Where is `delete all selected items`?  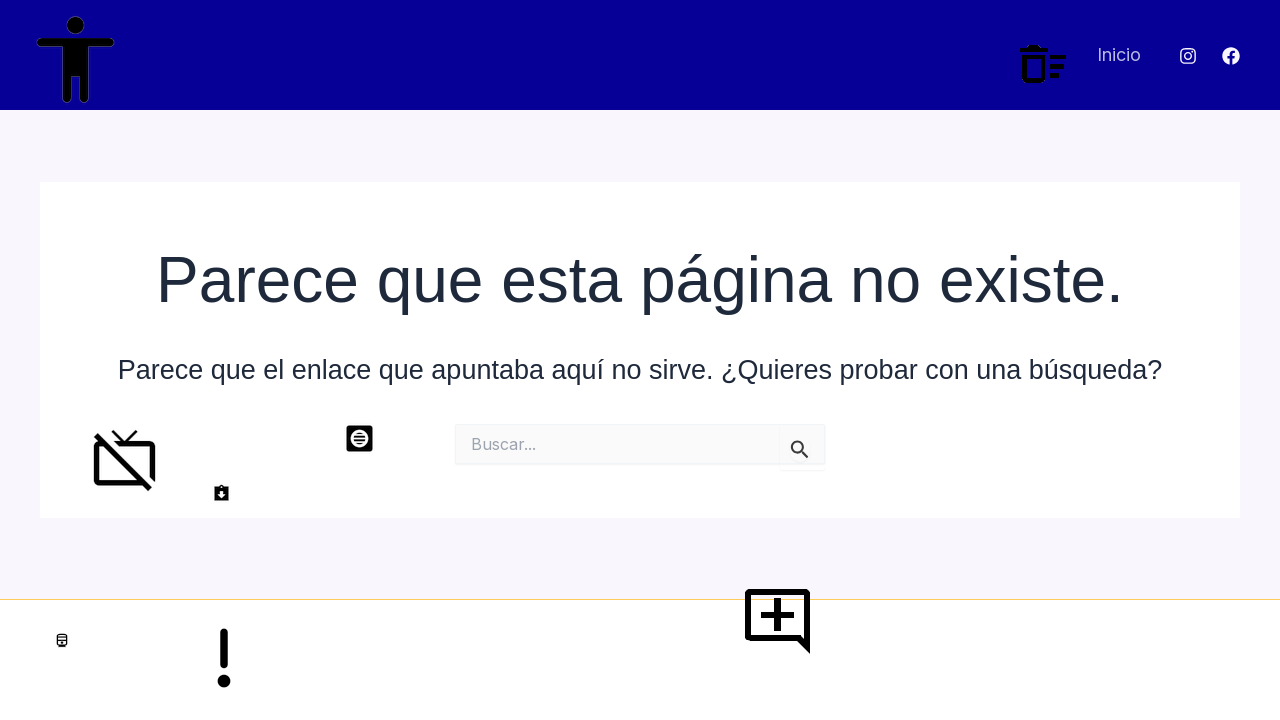 delete all selected items is located at coordinates (1043, 64).